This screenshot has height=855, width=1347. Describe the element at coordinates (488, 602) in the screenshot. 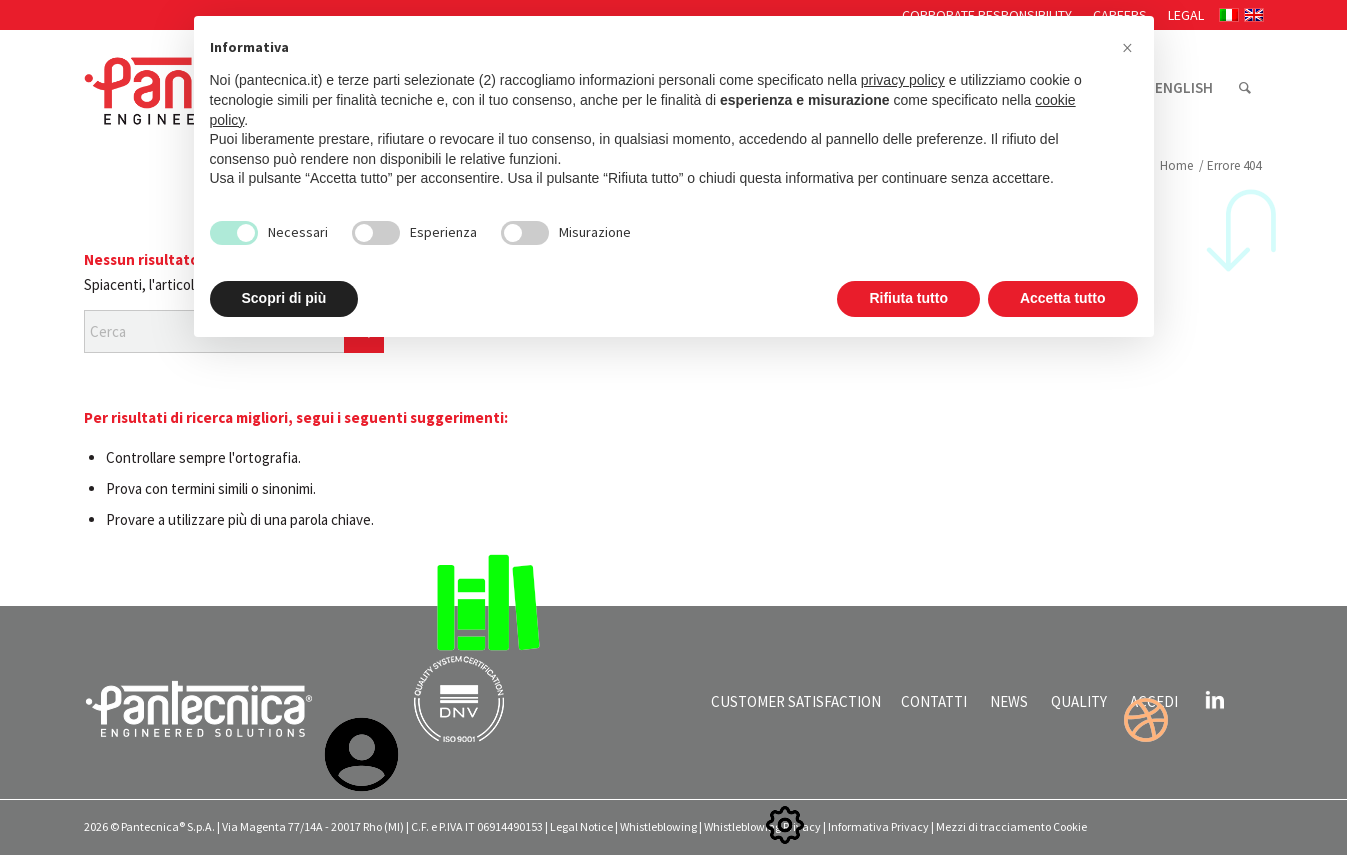

I see `access your saved books or media library` at that location.